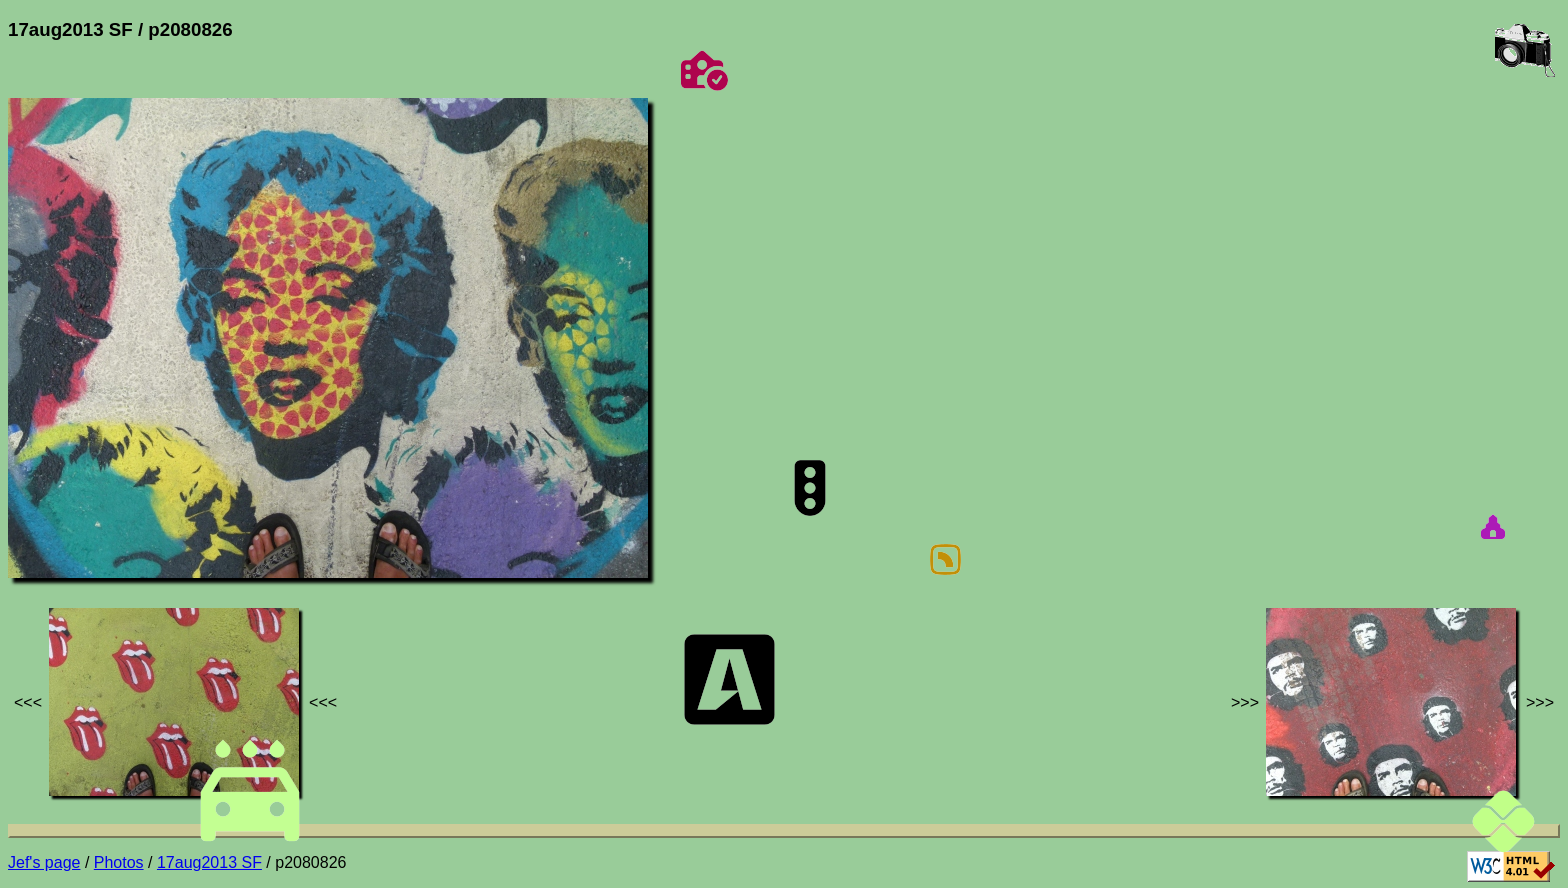  What do you see at coordinates (945, 559) in the screenshot?
I see `open spectrum app` at bounding box center [945, 559].